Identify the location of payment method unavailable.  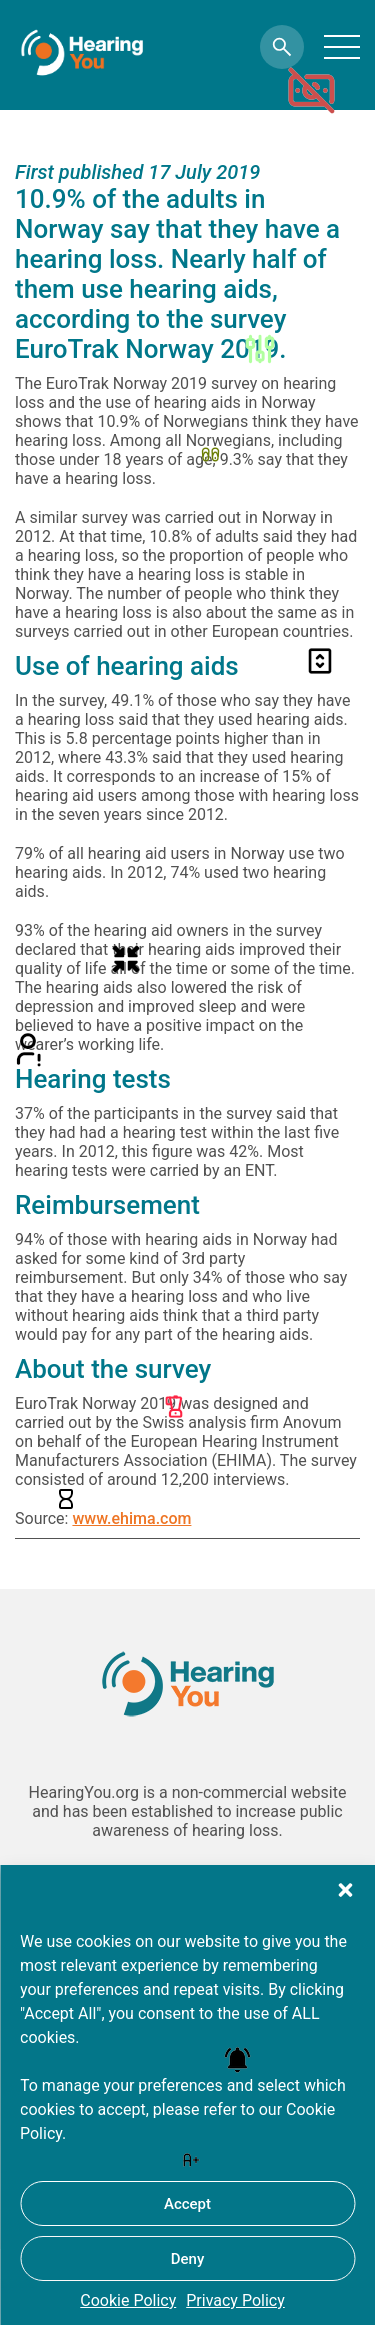
(311, 90).